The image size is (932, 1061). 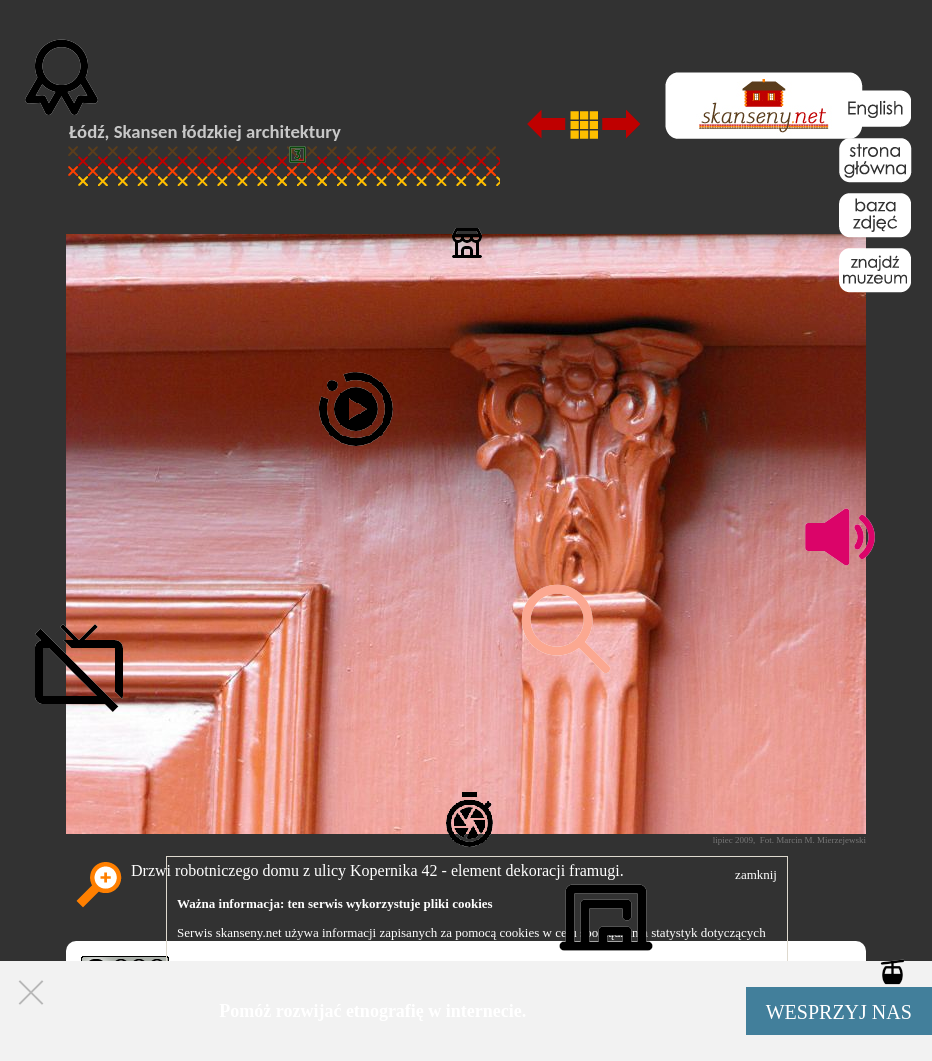 I want to click on browse or open the store, so click(x=467, y=243).